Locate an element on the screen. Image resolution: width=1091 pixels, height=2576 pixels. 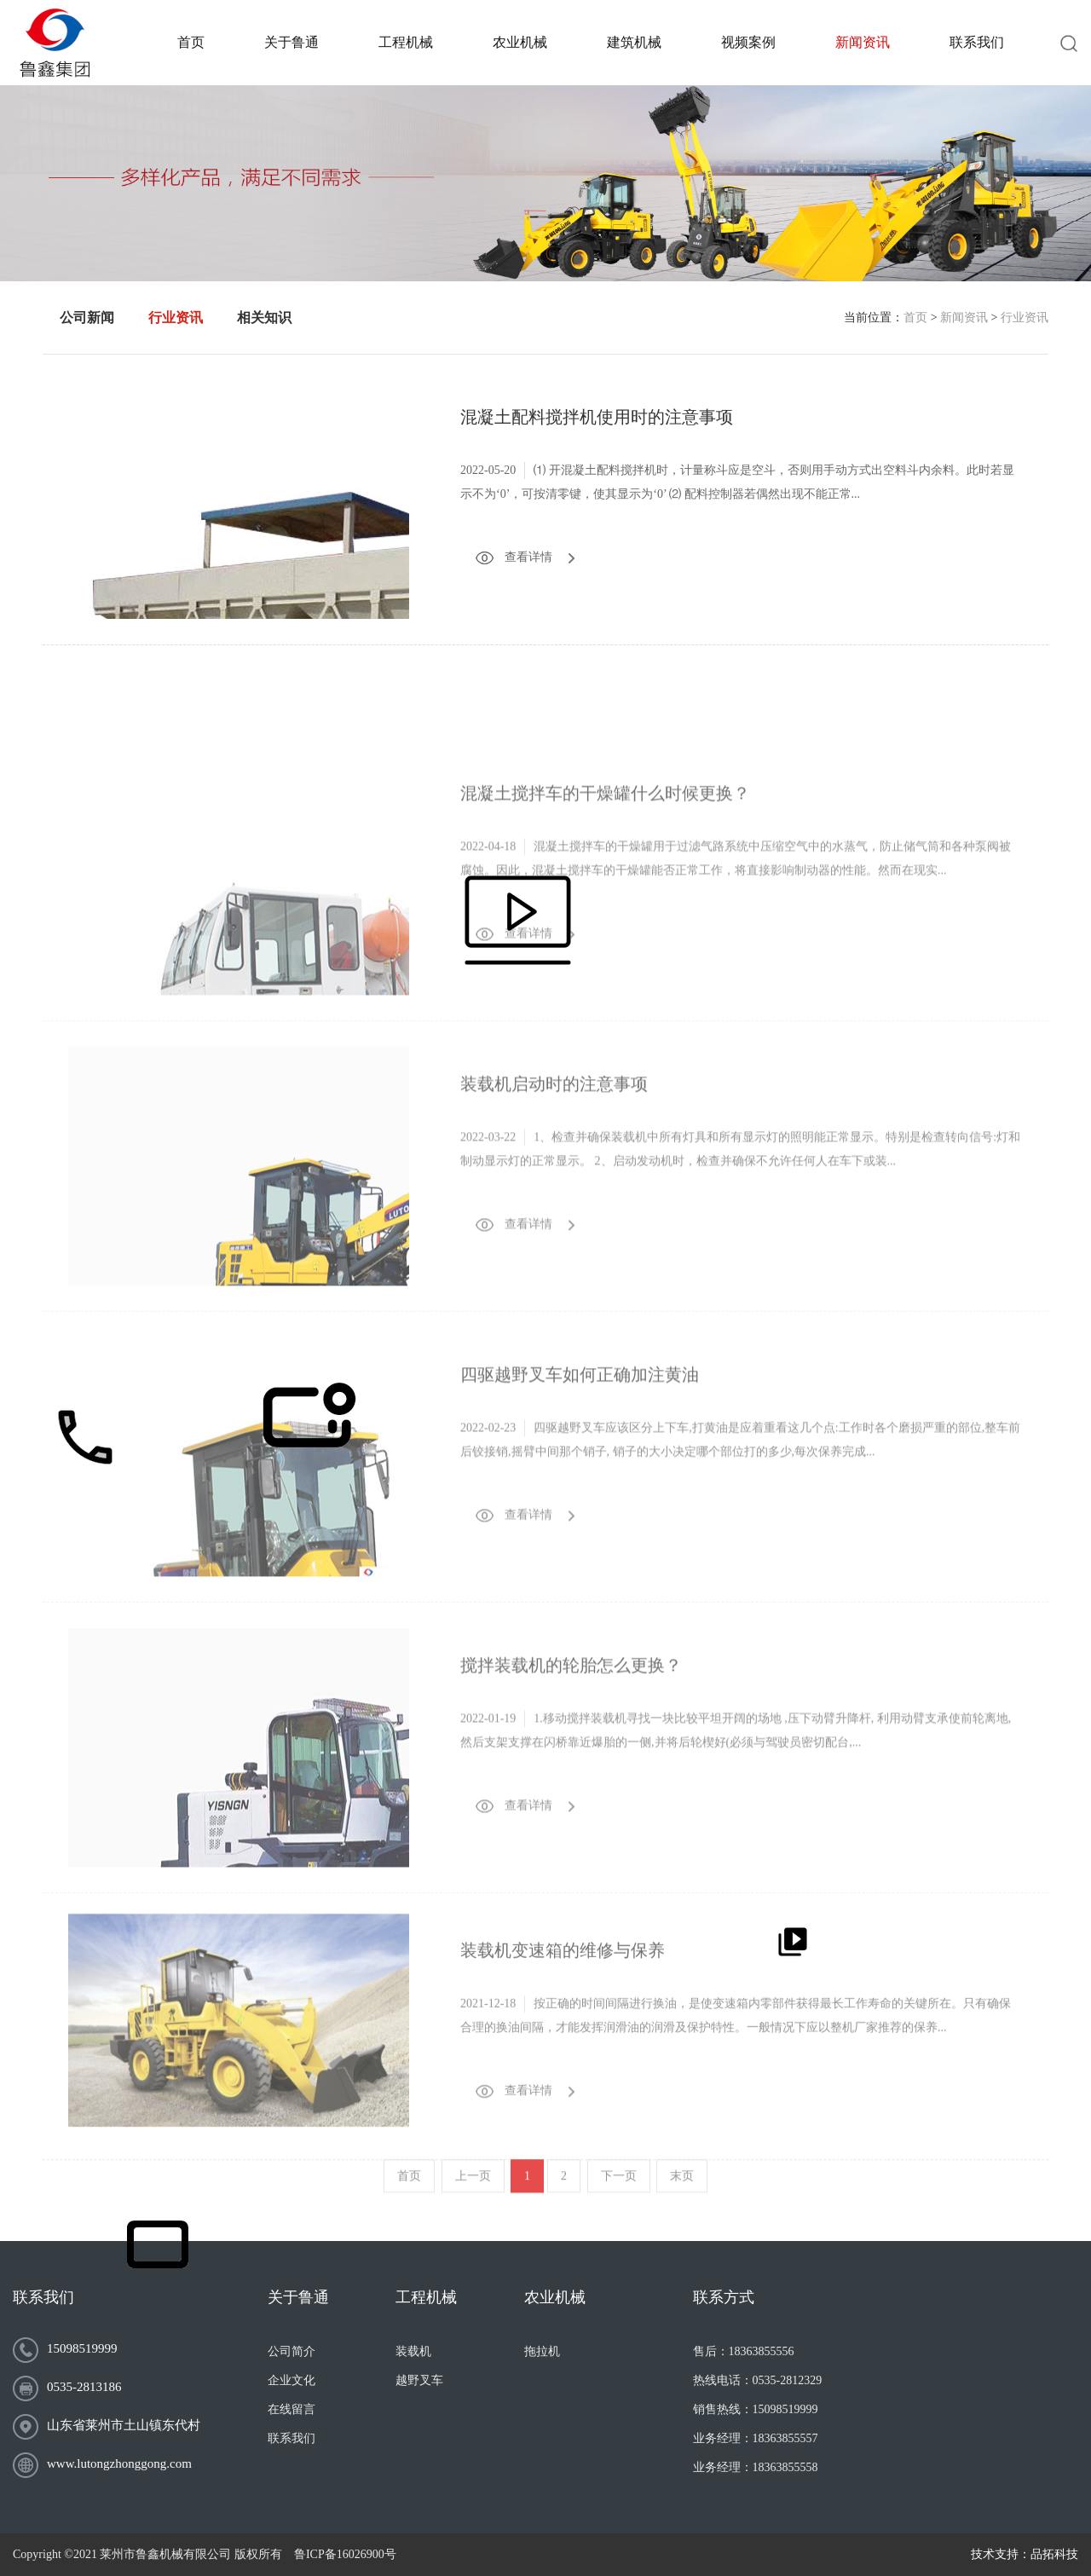
crop image to 5:4 aspect ratio is located at coordinates (158, 2244).